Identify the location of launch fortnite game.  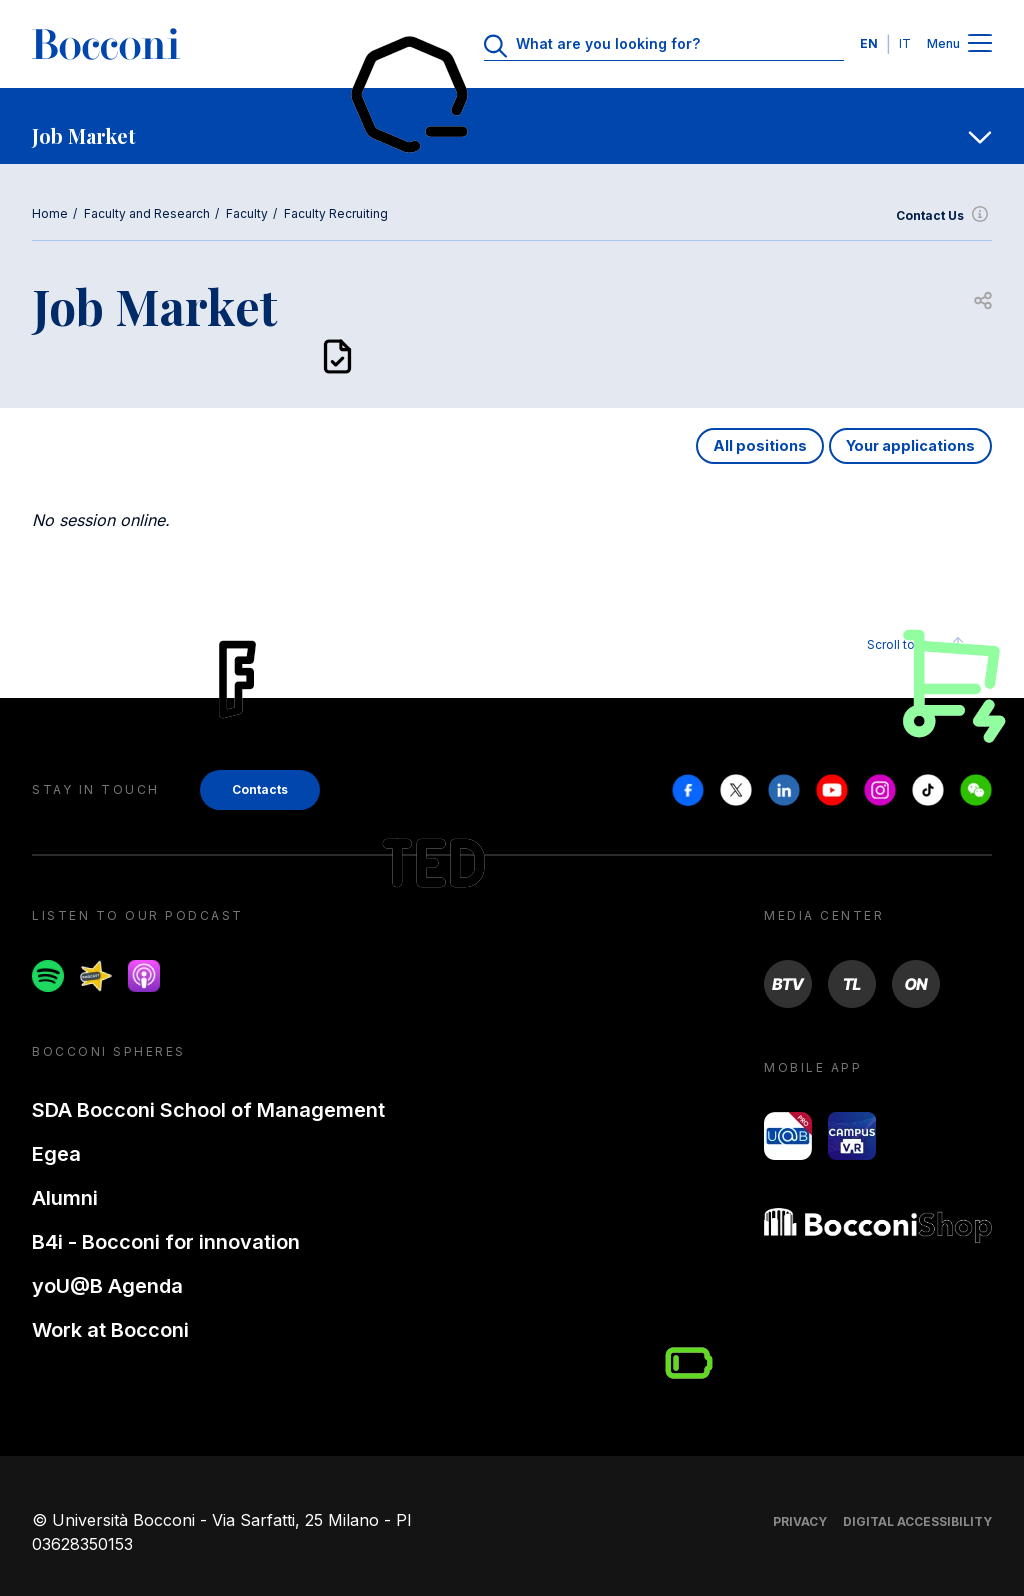
(238, 679).